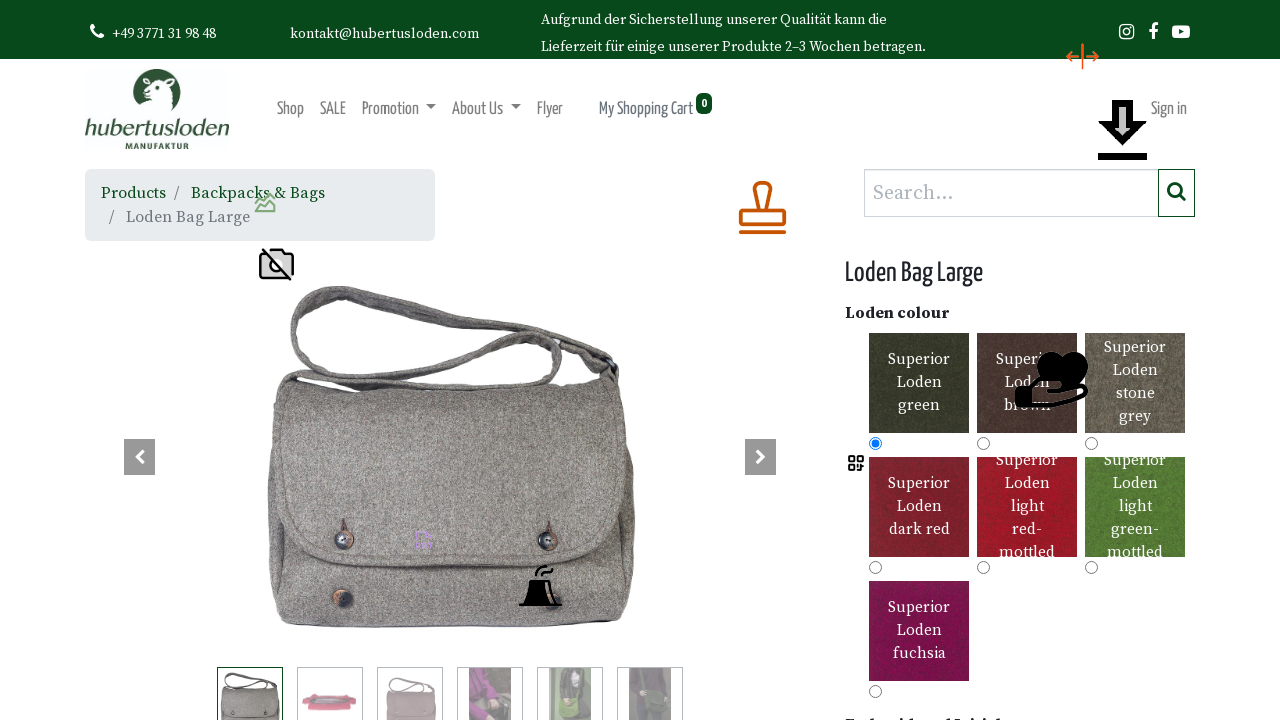  What do you see at coordinates (1082, 56) in the screenshot?
I see `expand content horizontally` at bounding box center [1082, 56].